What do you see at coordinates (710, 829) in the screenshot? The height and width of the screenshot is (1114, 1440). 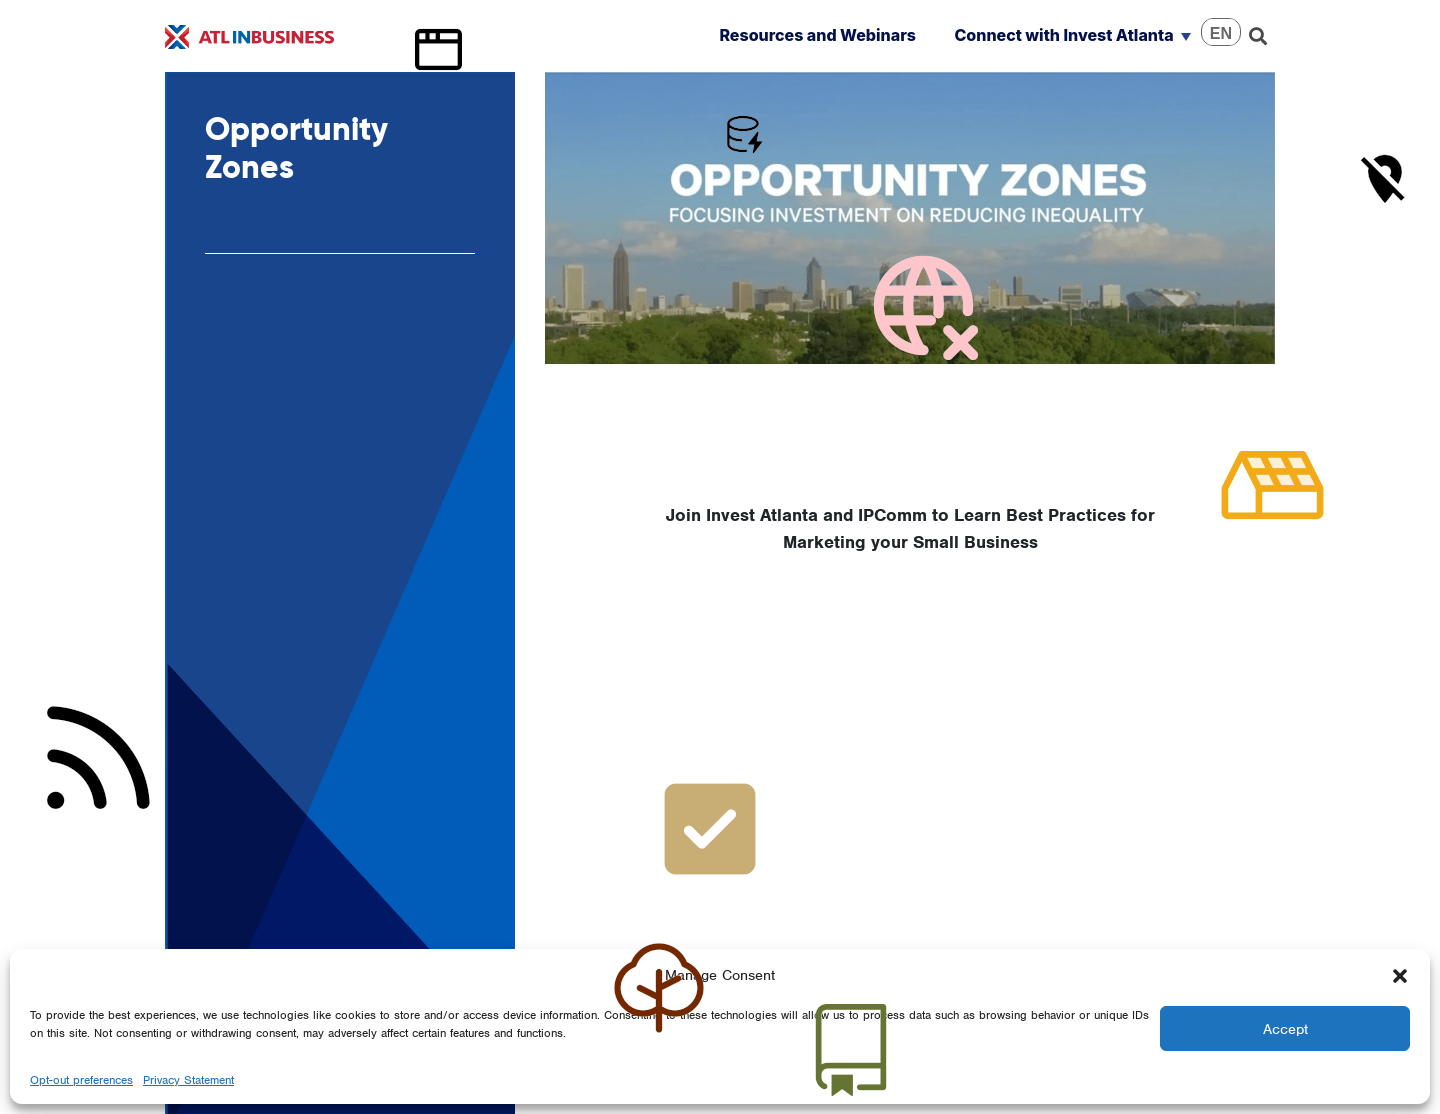 I see `a selected or checked item` at bounding box center [710, 829].